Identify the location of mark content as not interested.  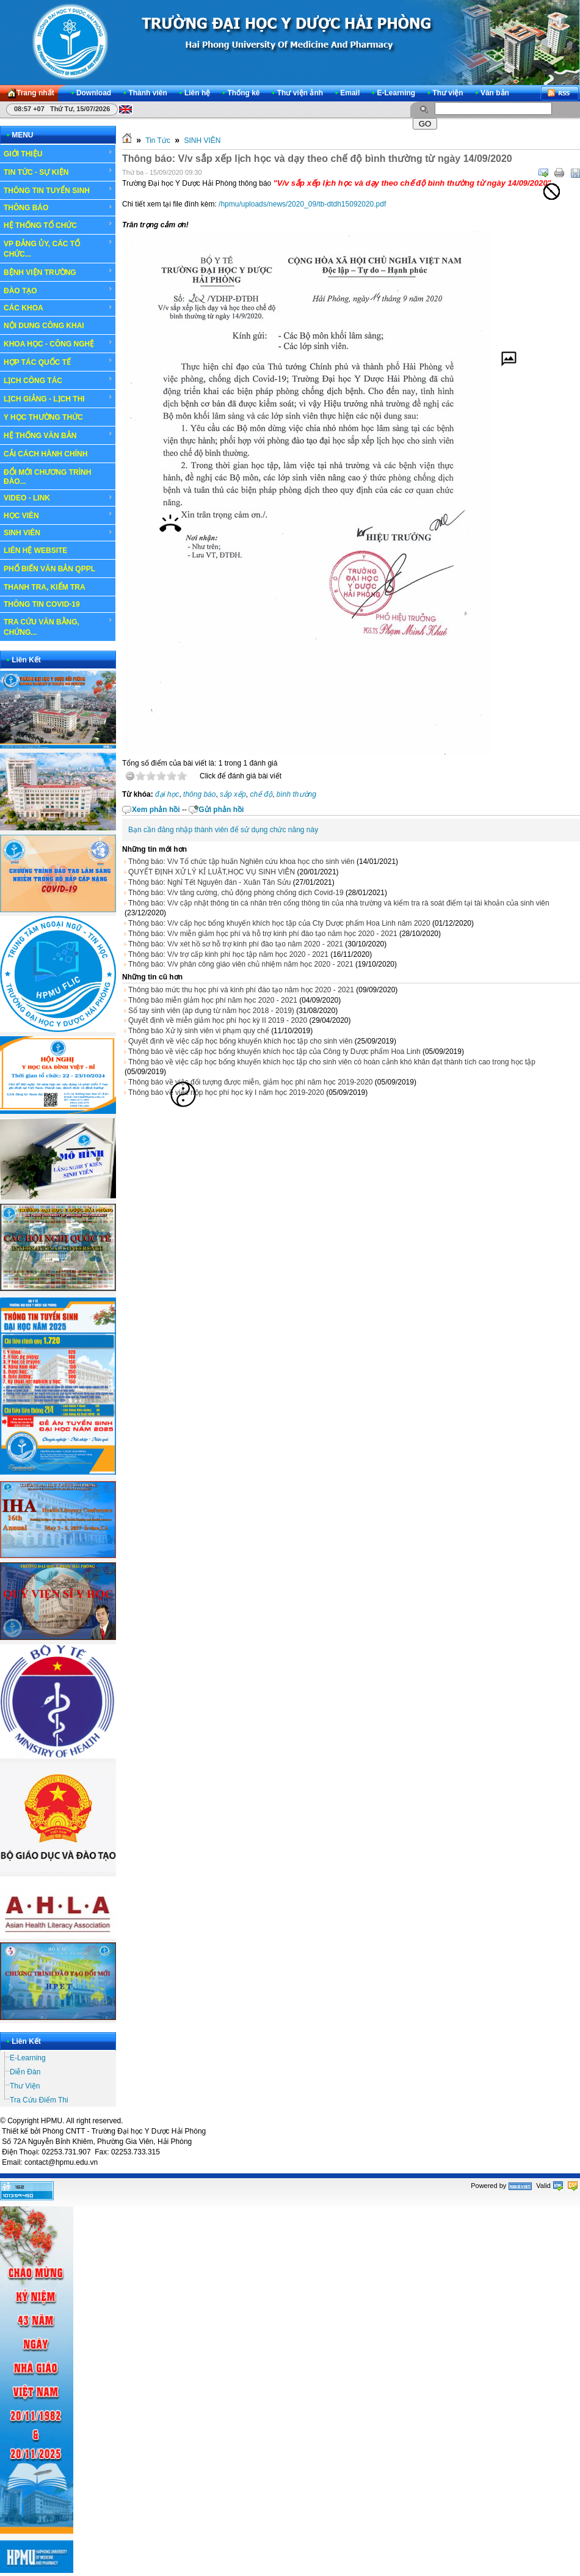
(551, 191).